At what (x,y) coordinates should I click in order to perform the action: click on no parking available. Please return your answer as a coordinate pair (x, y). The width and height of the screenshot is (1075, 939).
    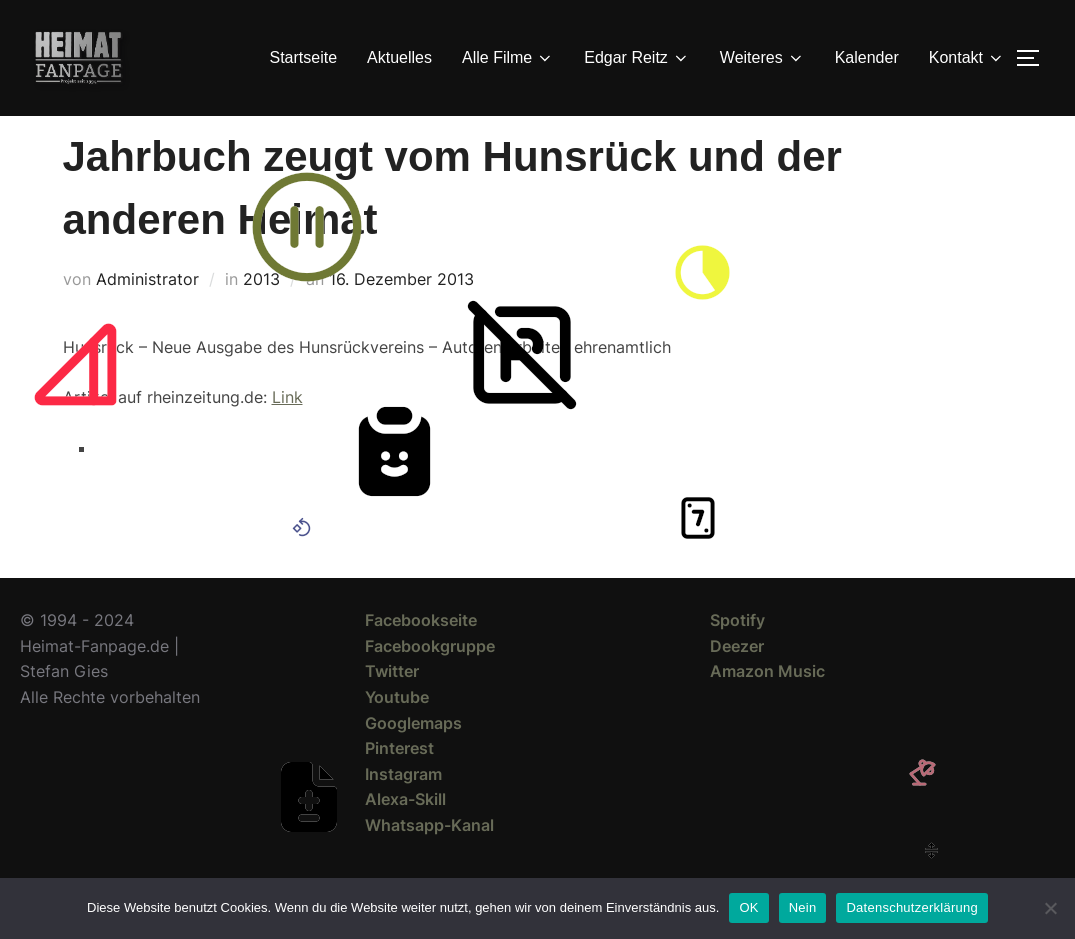
    Looking at the image, I should click on (522, 355).